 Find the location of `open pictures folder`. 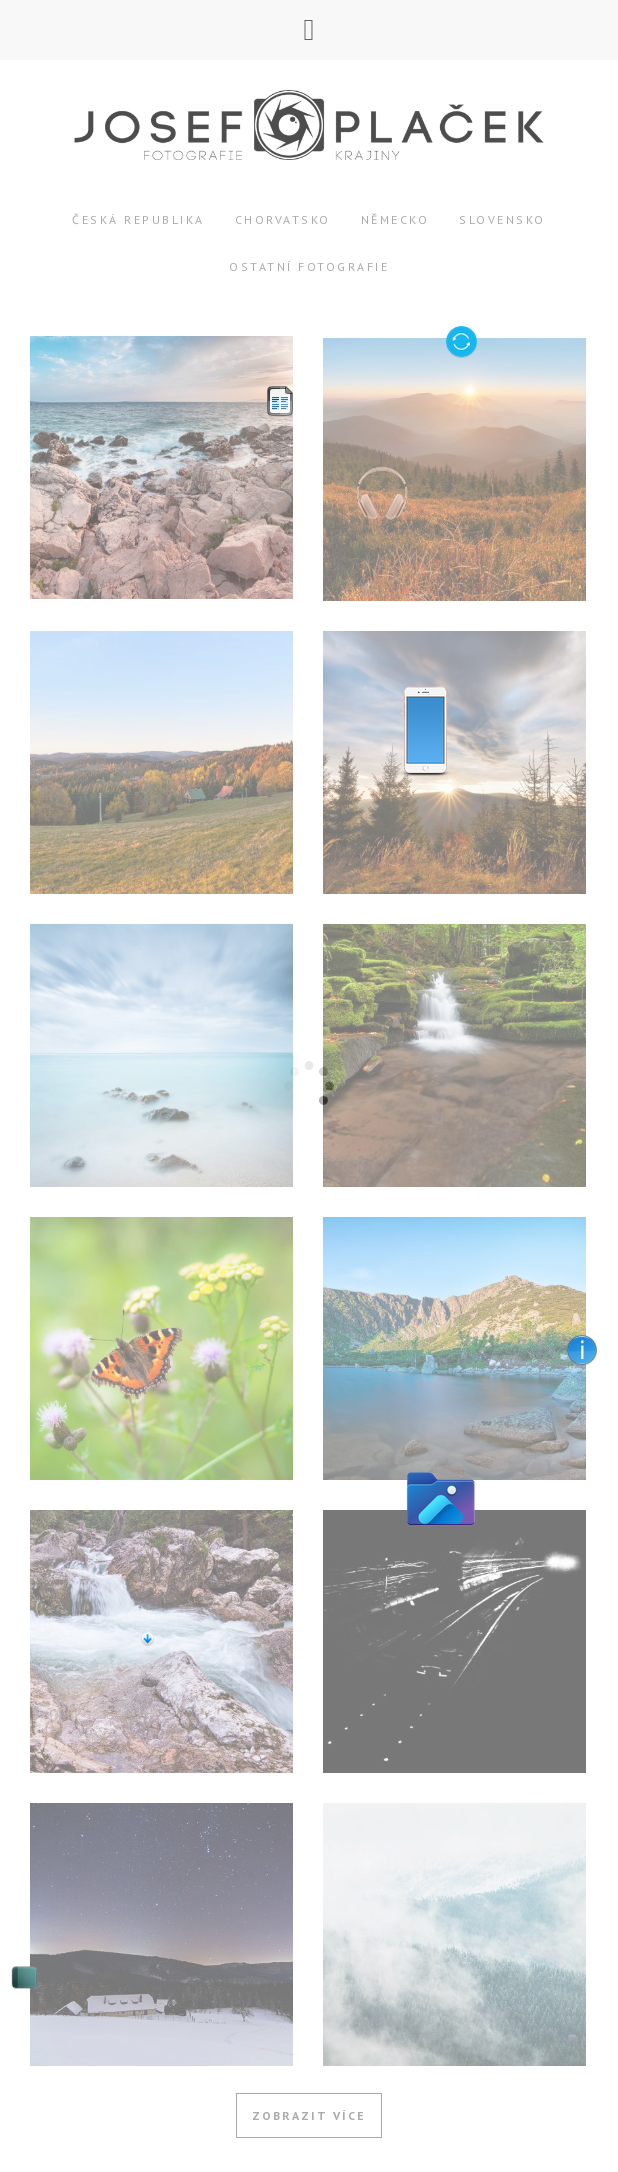

open pictures folder is located at coordinates (440, 1500).